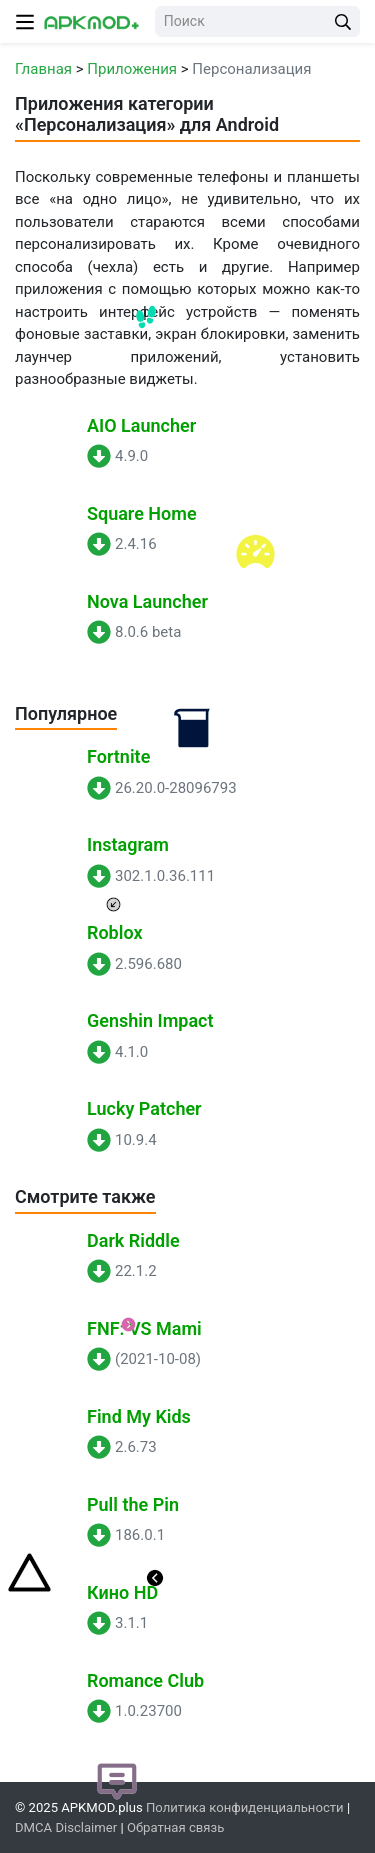  I want to click on track your steps or walking activity, so click(146, 317).